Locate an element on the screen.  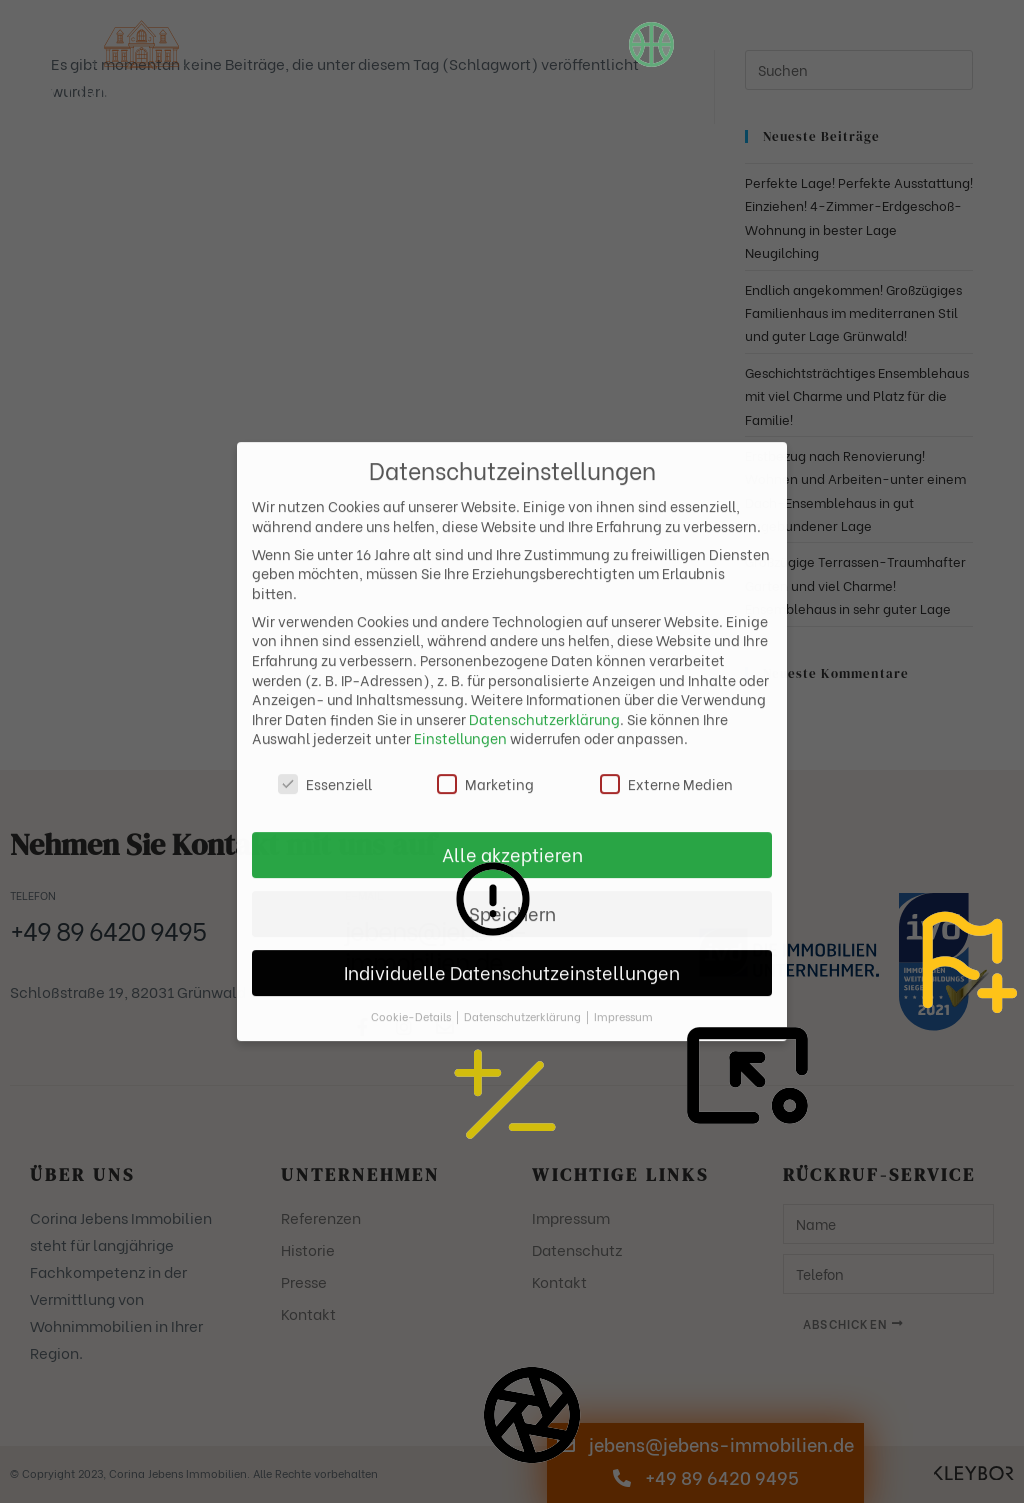
access sports or basketball-related content is located at coordinates (651, 44).